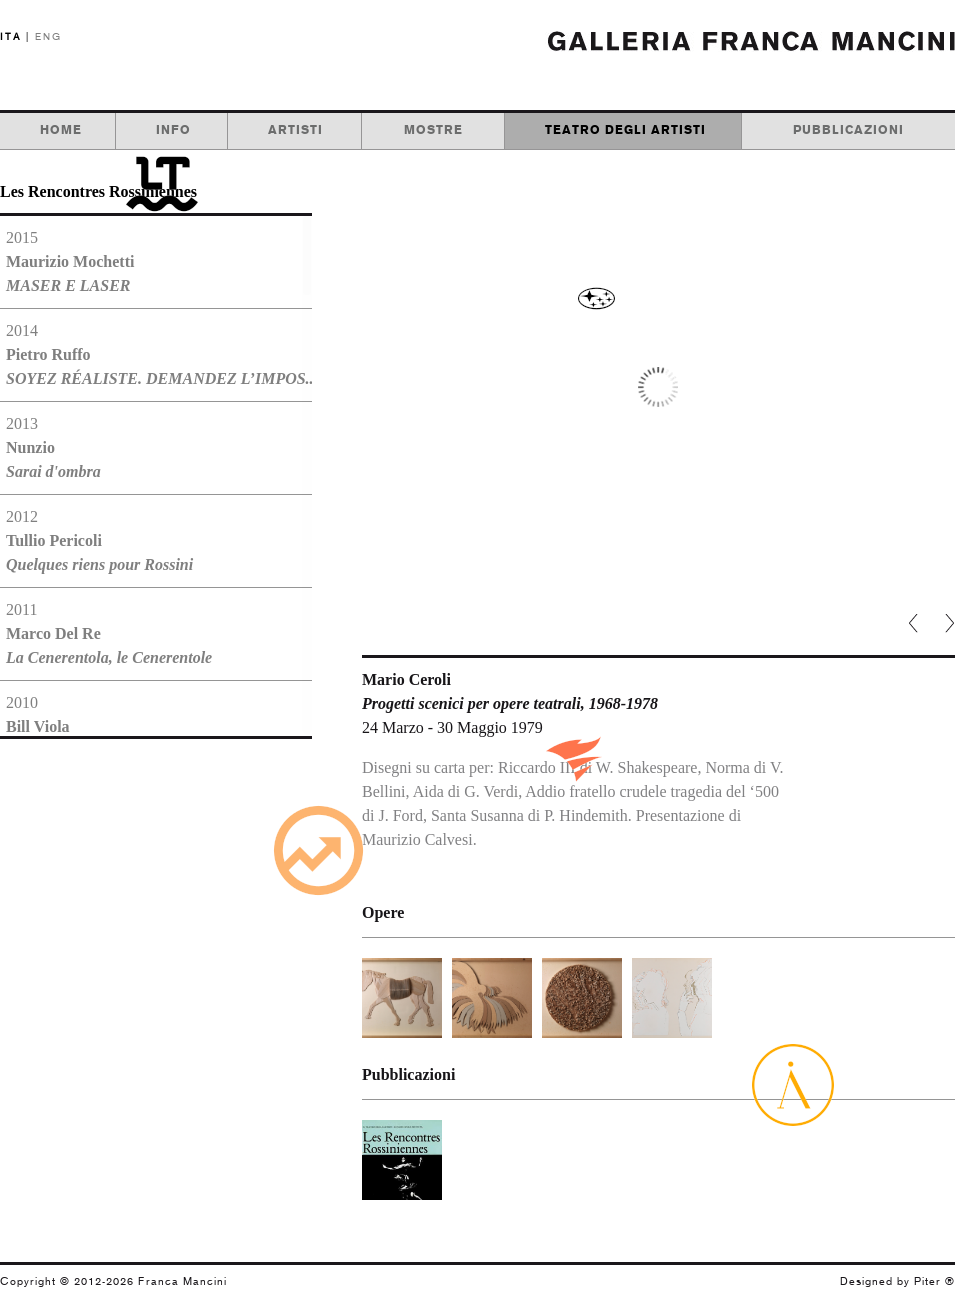  Describe the element at coordinates (162, 184) in the screenshot. I see `open LanguageTool grammar and spell checker` at that location.